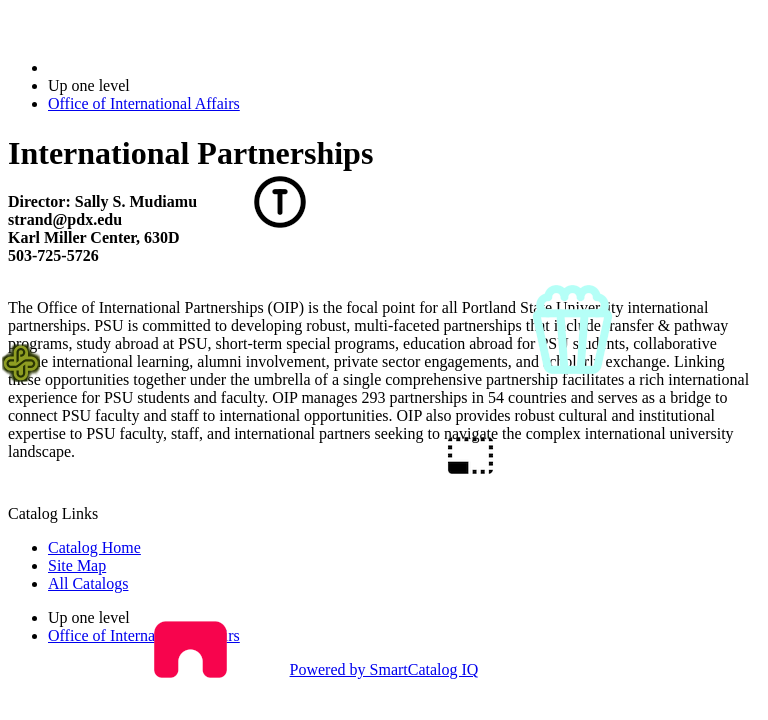  I want to click on indicates text or typography settings, so click(280, 202).